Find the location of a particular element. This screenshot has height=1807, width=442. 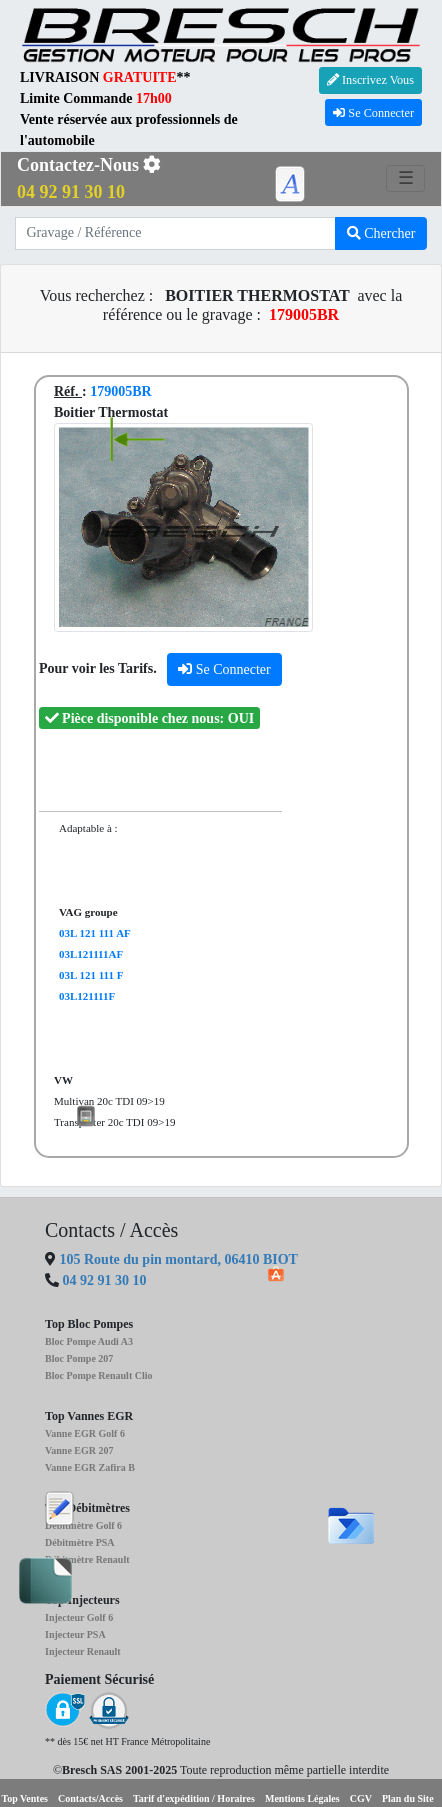

open Microsoft Power Automate project files is located at coordinates (351, 1527).